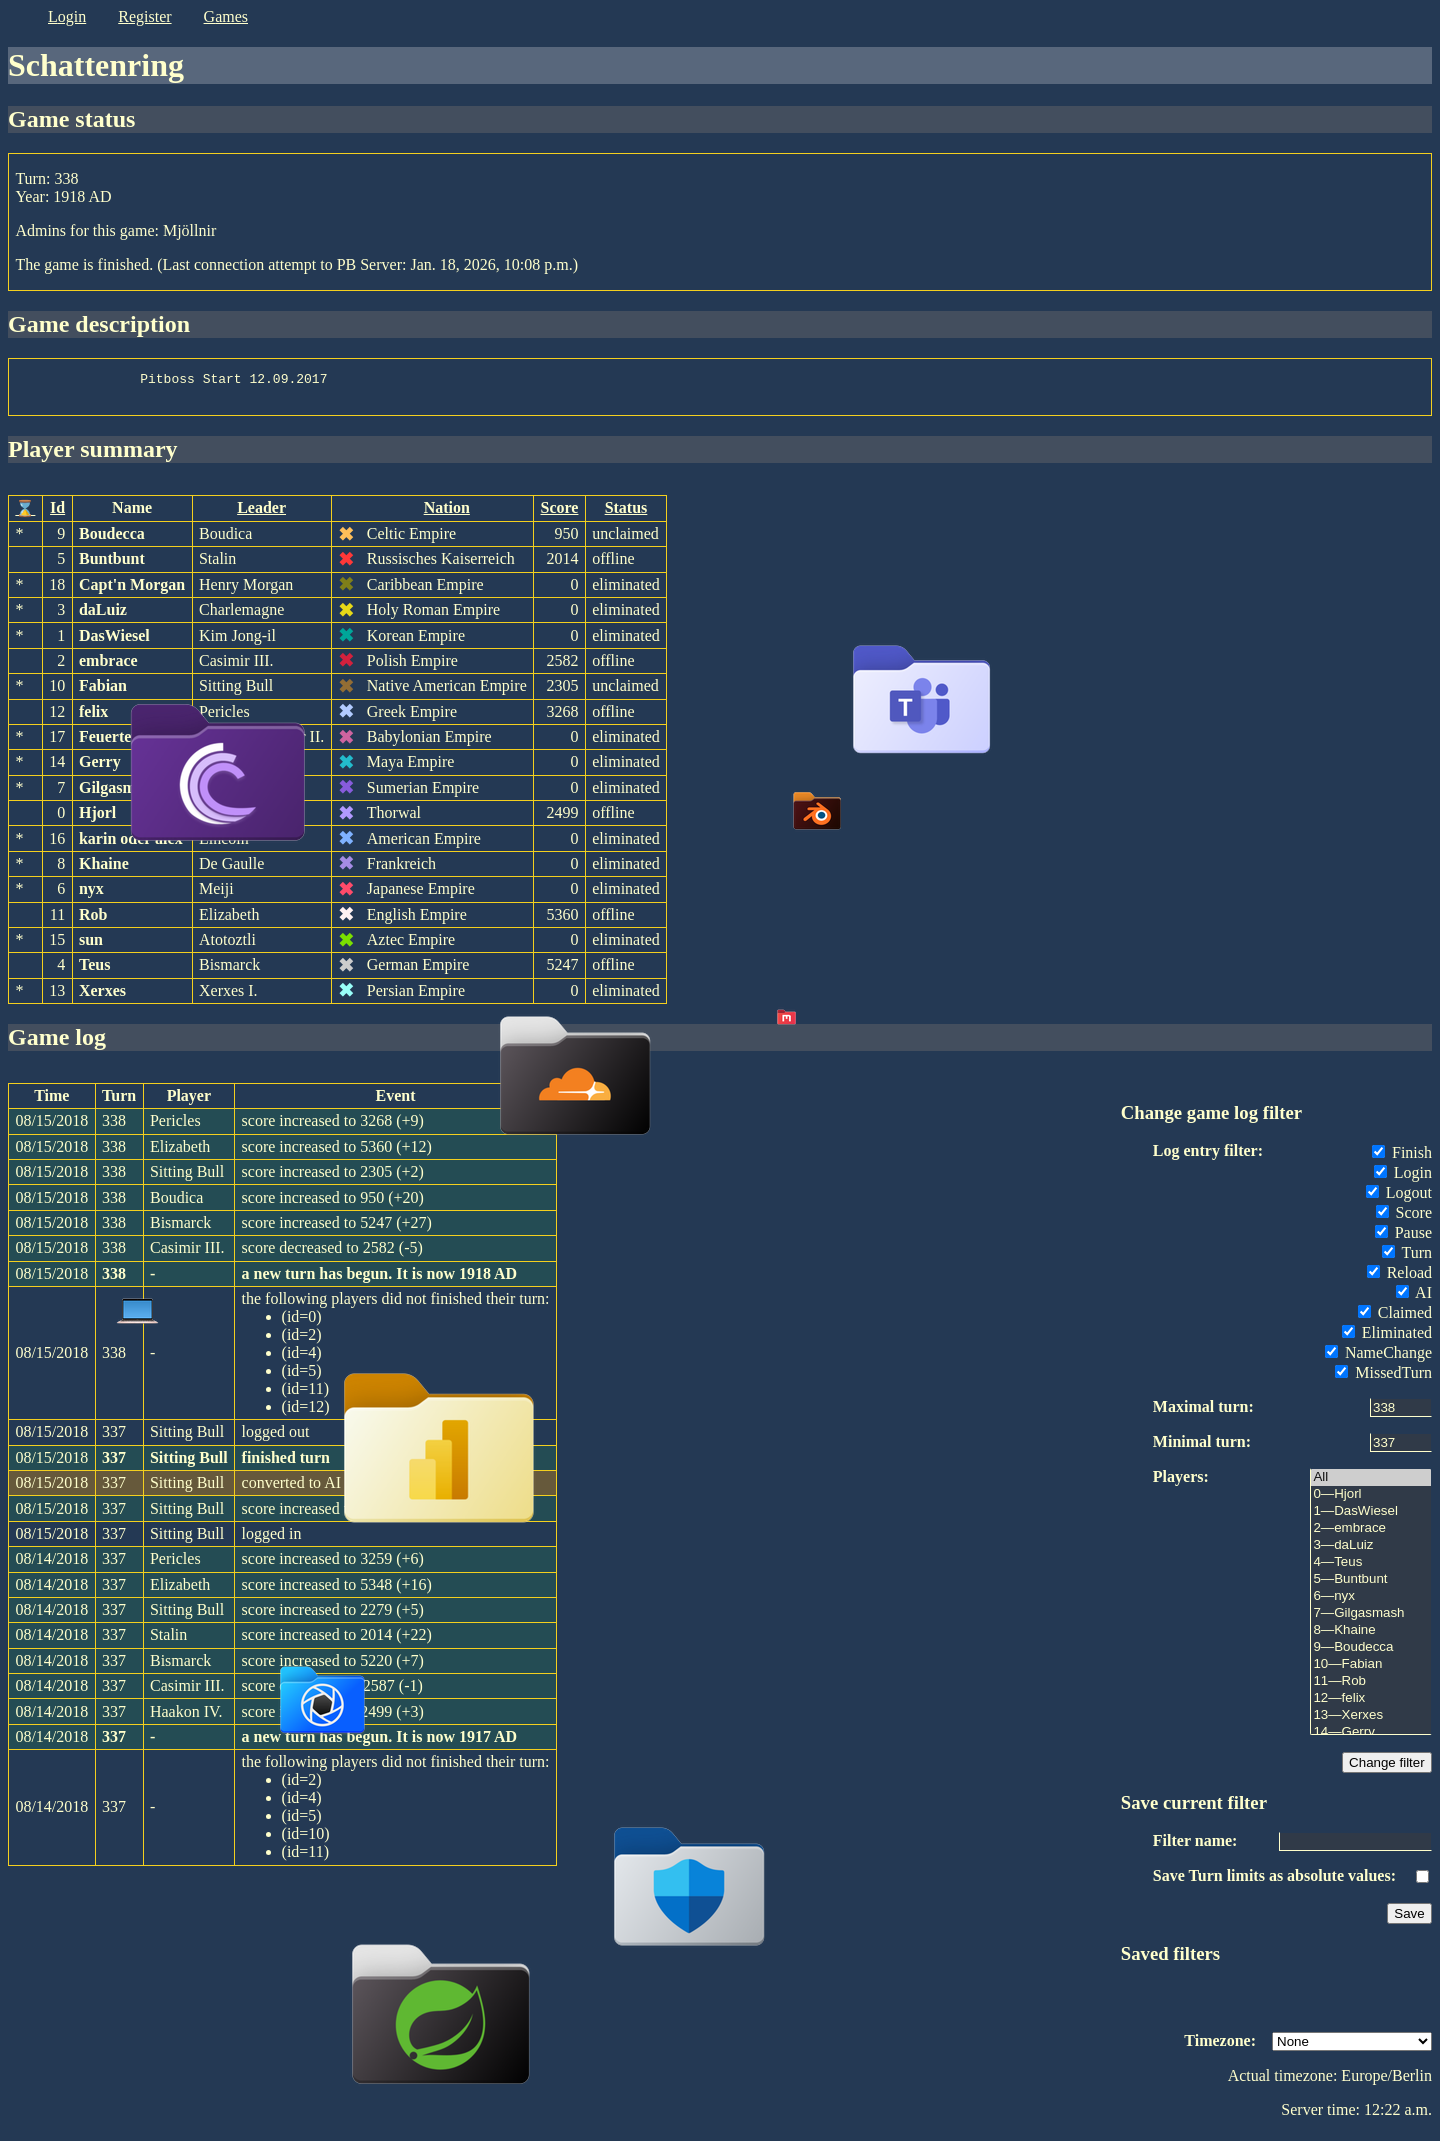 This screenshot has width=1440, height=2141. What do you see at coordinates (137, 1307) in the screenshot?
I see `represents a connected macbook device` at bounding box center [137, 1307].